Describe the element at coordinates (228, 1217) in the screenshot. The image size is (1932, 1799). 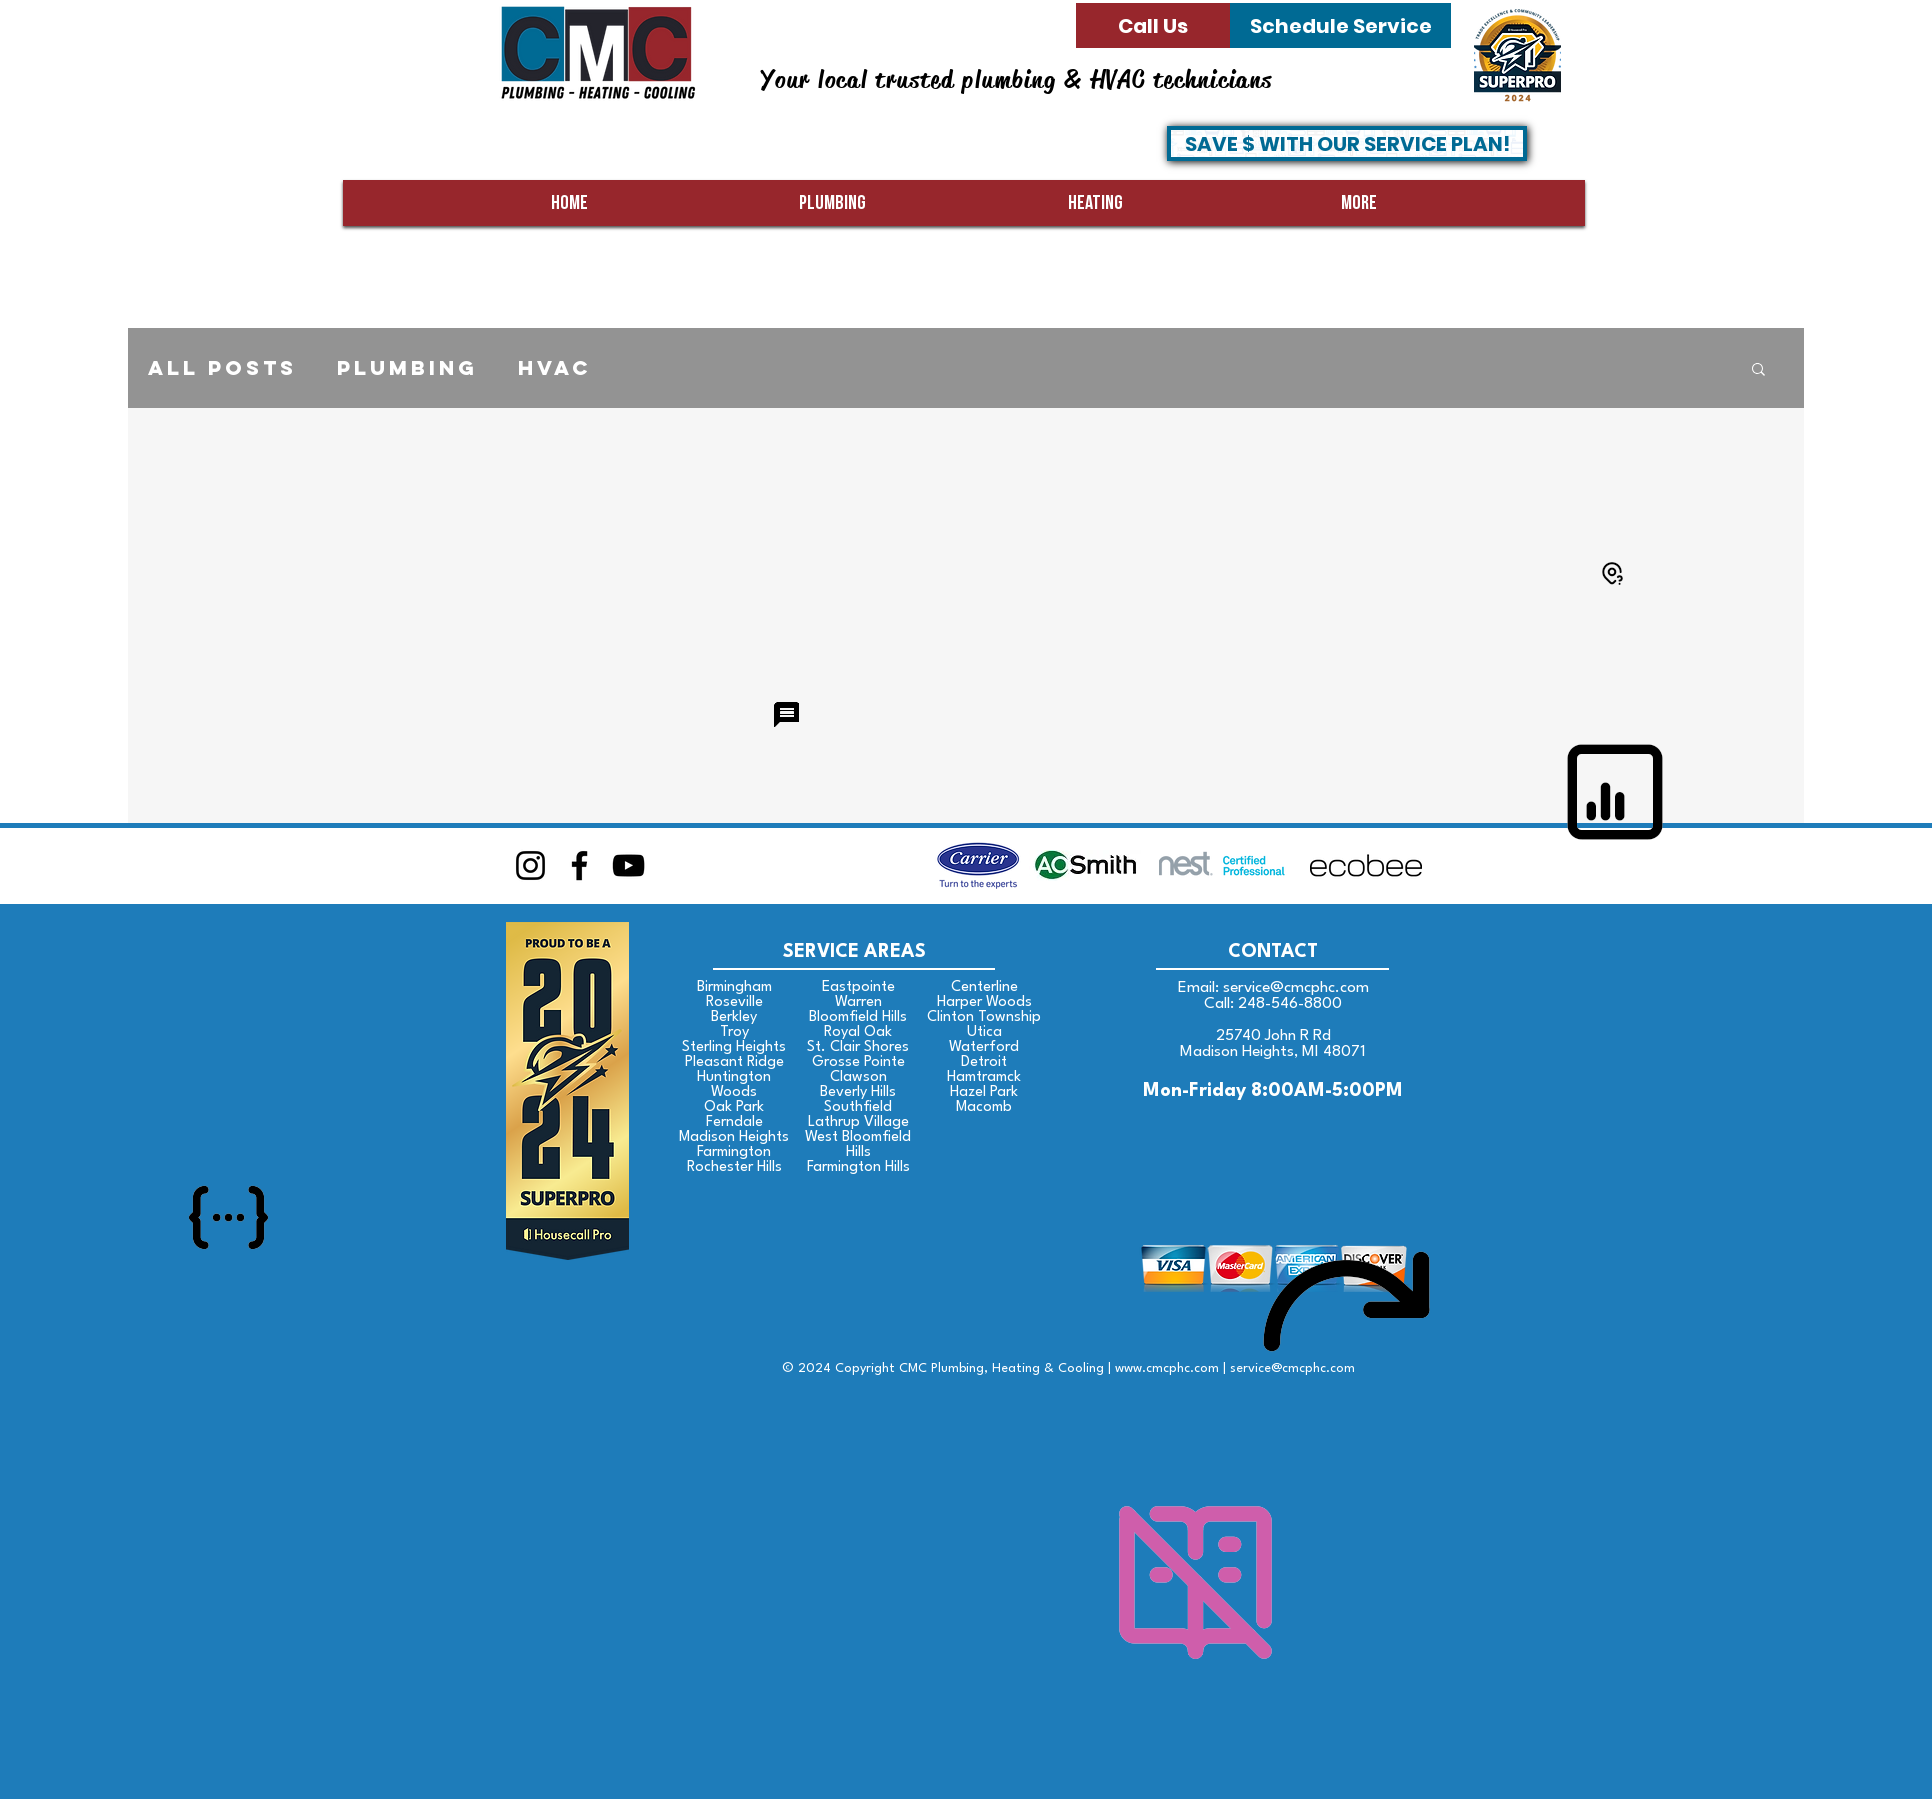
I see `view code snippets or embedded content` at that location.